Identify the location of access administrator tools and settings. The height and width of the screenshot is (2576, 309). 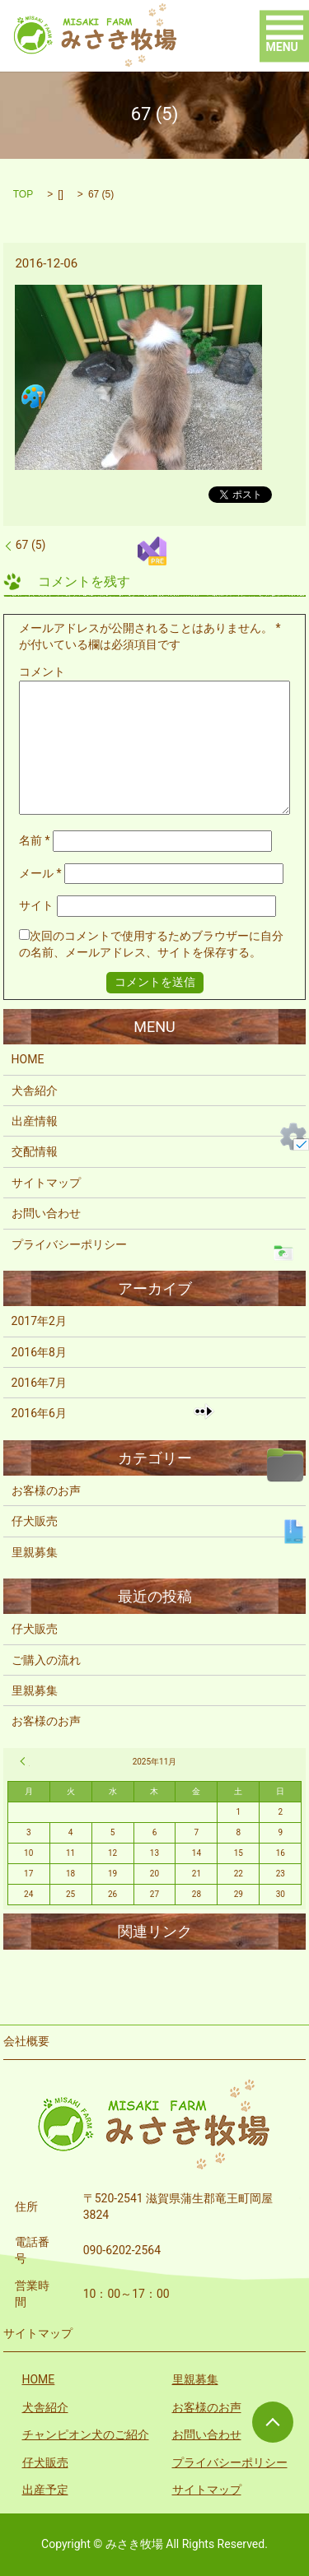
(293, 1137).